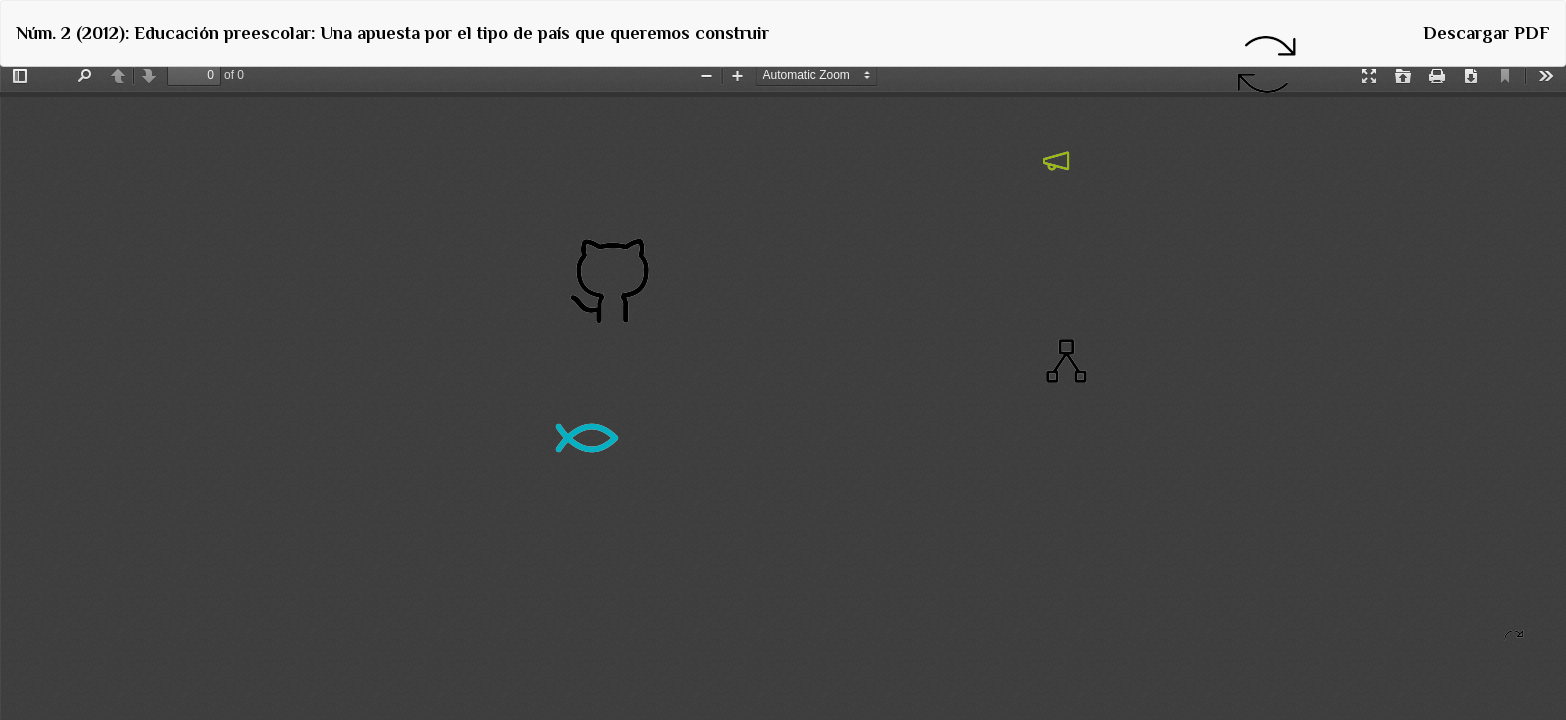 This screenshot has height=720, width=1566. Describe the element at coordinates (1513, 634) in the screenshot. I see `redo an action` at that location.